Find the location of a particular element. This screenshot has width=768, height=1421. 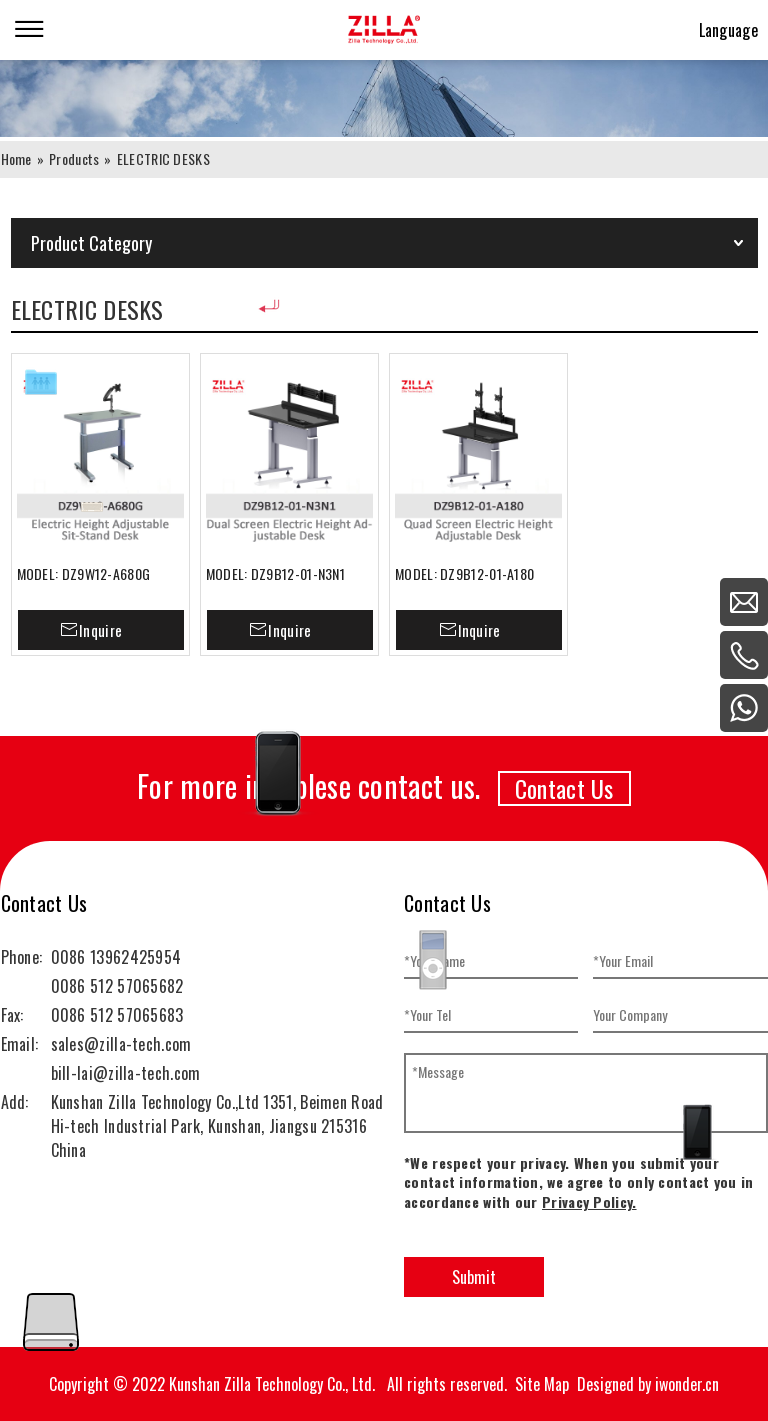

reply to all recipients of an email is located at coordinates (268, 304).